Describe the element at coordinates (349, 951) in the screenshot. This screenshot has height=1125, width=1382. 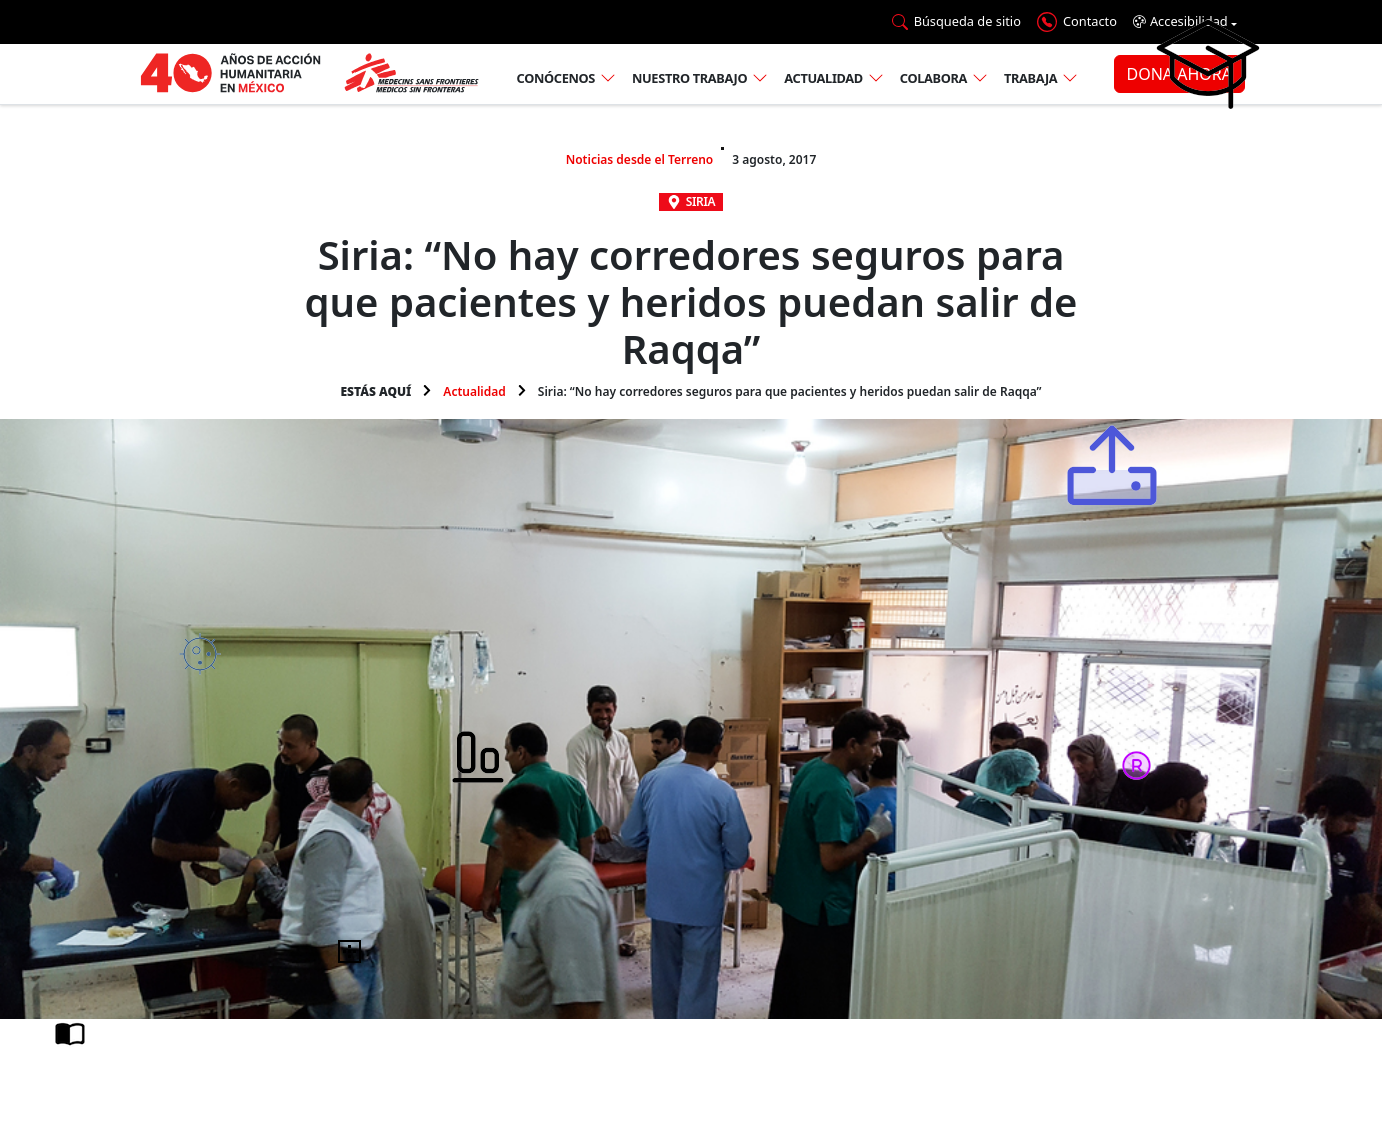
I see `apply outer border to selected cells` at that location.